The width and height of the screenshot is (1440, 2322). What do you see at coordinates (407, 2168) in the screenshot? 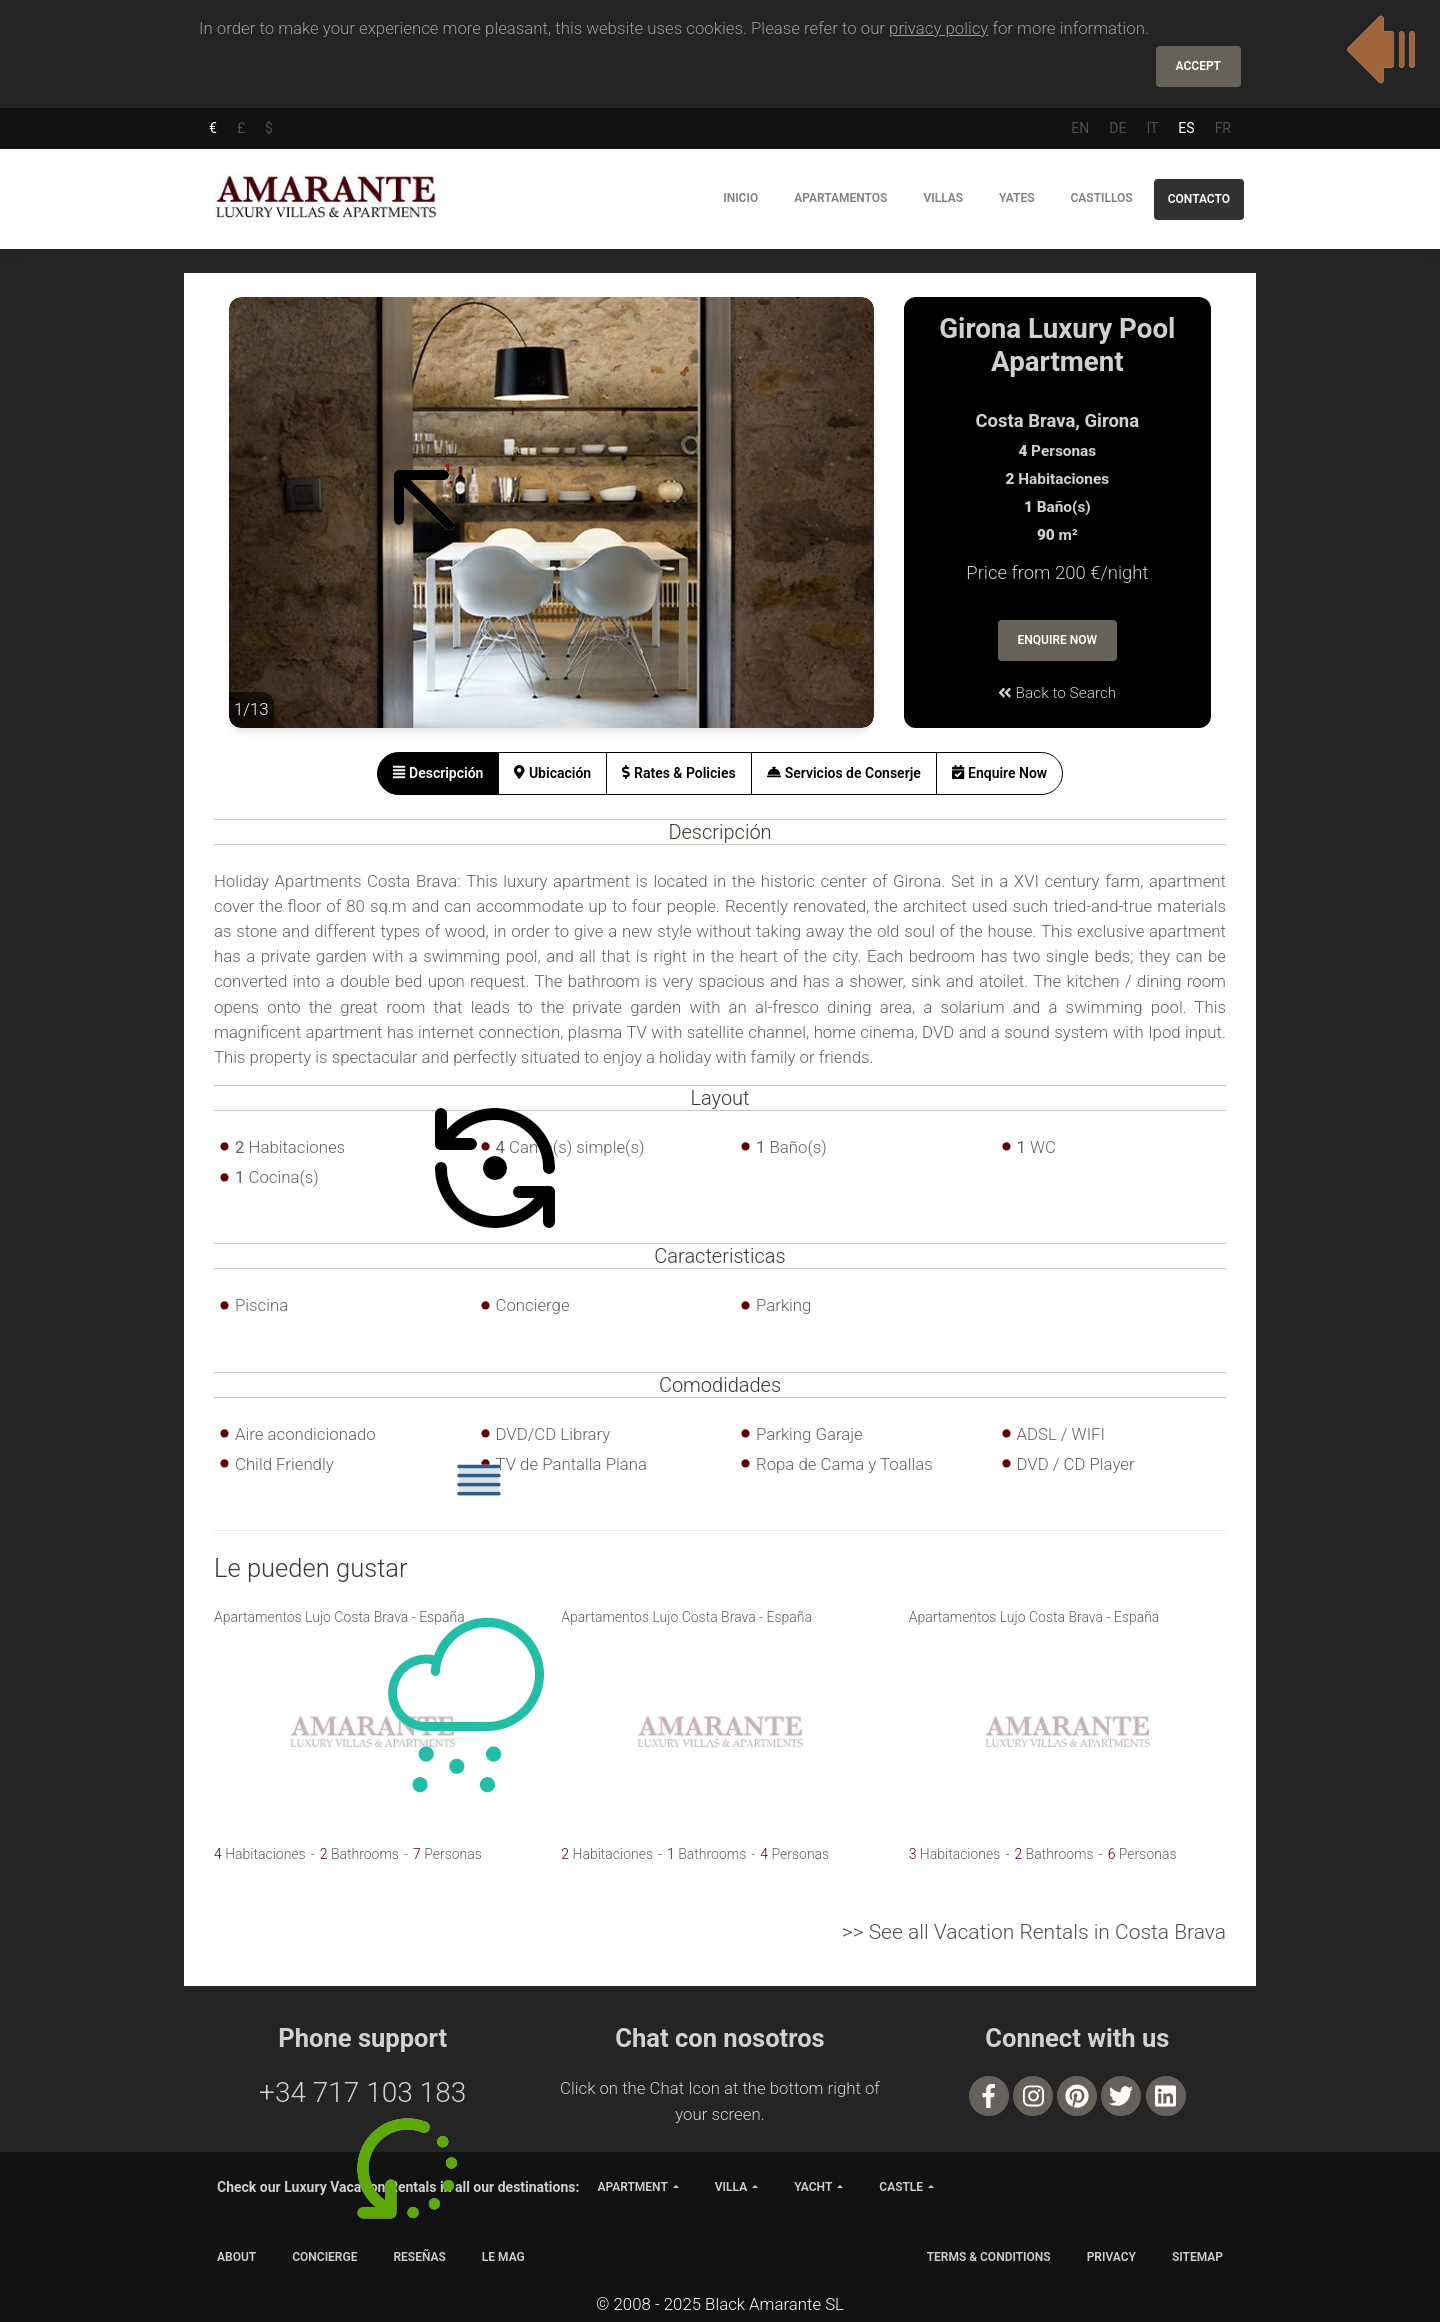
I see `rotate content counterclockwise` at bounding box center [407, 2168].